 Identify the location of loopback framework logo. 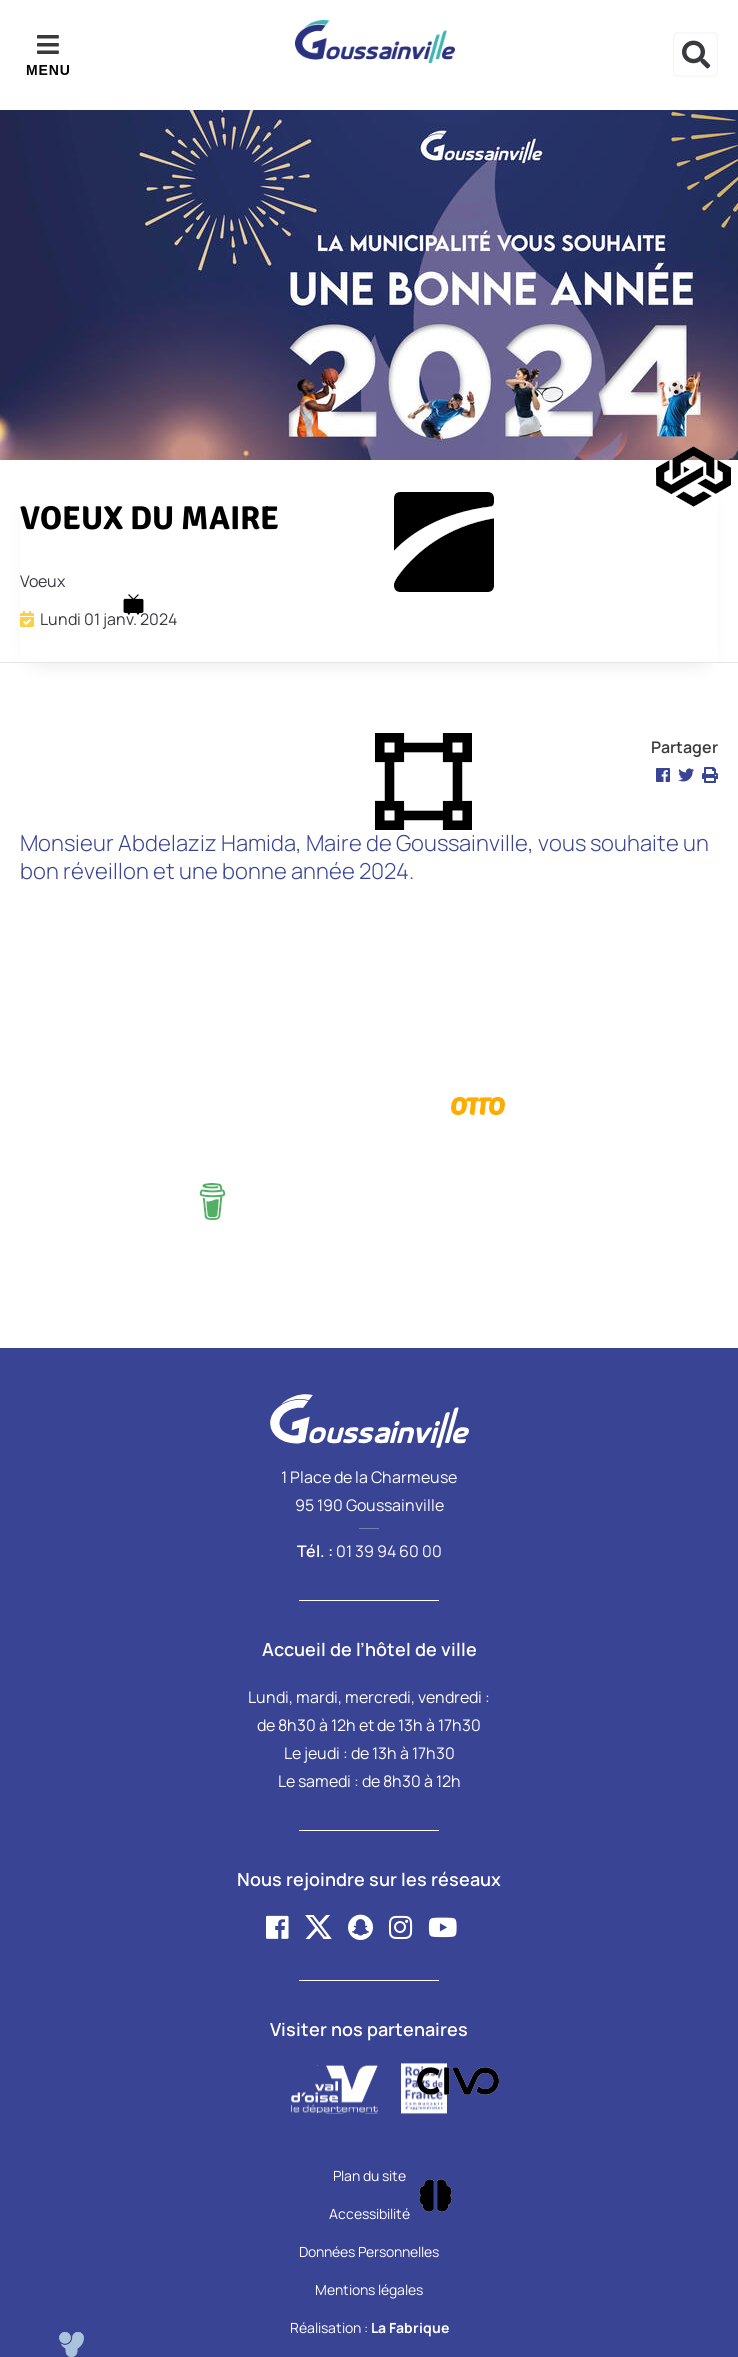
(693, 476).